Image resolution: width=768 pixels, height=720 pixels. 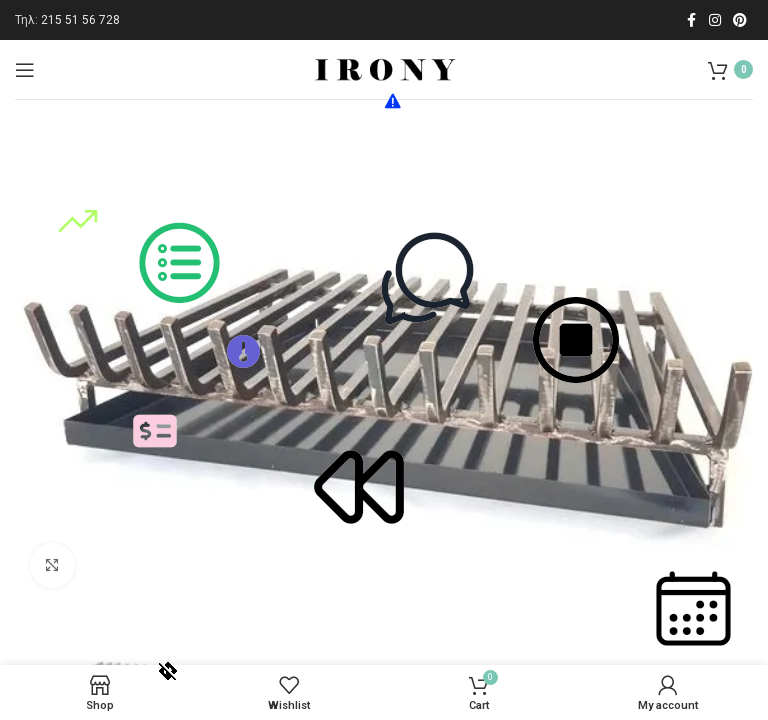 I want to click on view performance or speed metrics, so click(x=243, y=351).